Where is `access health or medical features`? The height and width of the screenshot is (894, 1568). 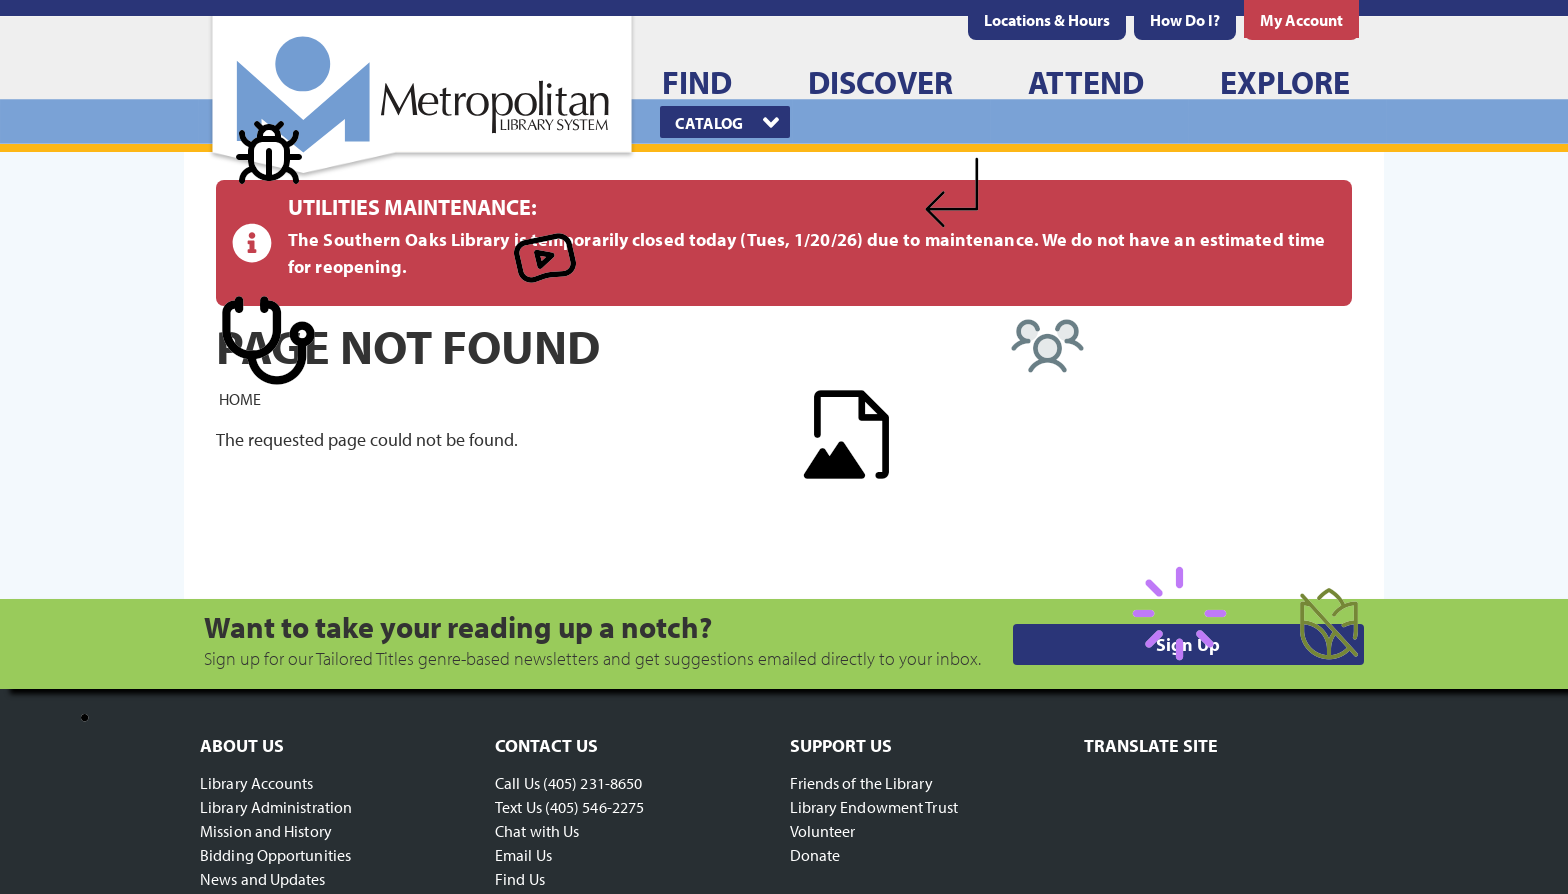
access health or medical features is located at coordinates (268, 342).